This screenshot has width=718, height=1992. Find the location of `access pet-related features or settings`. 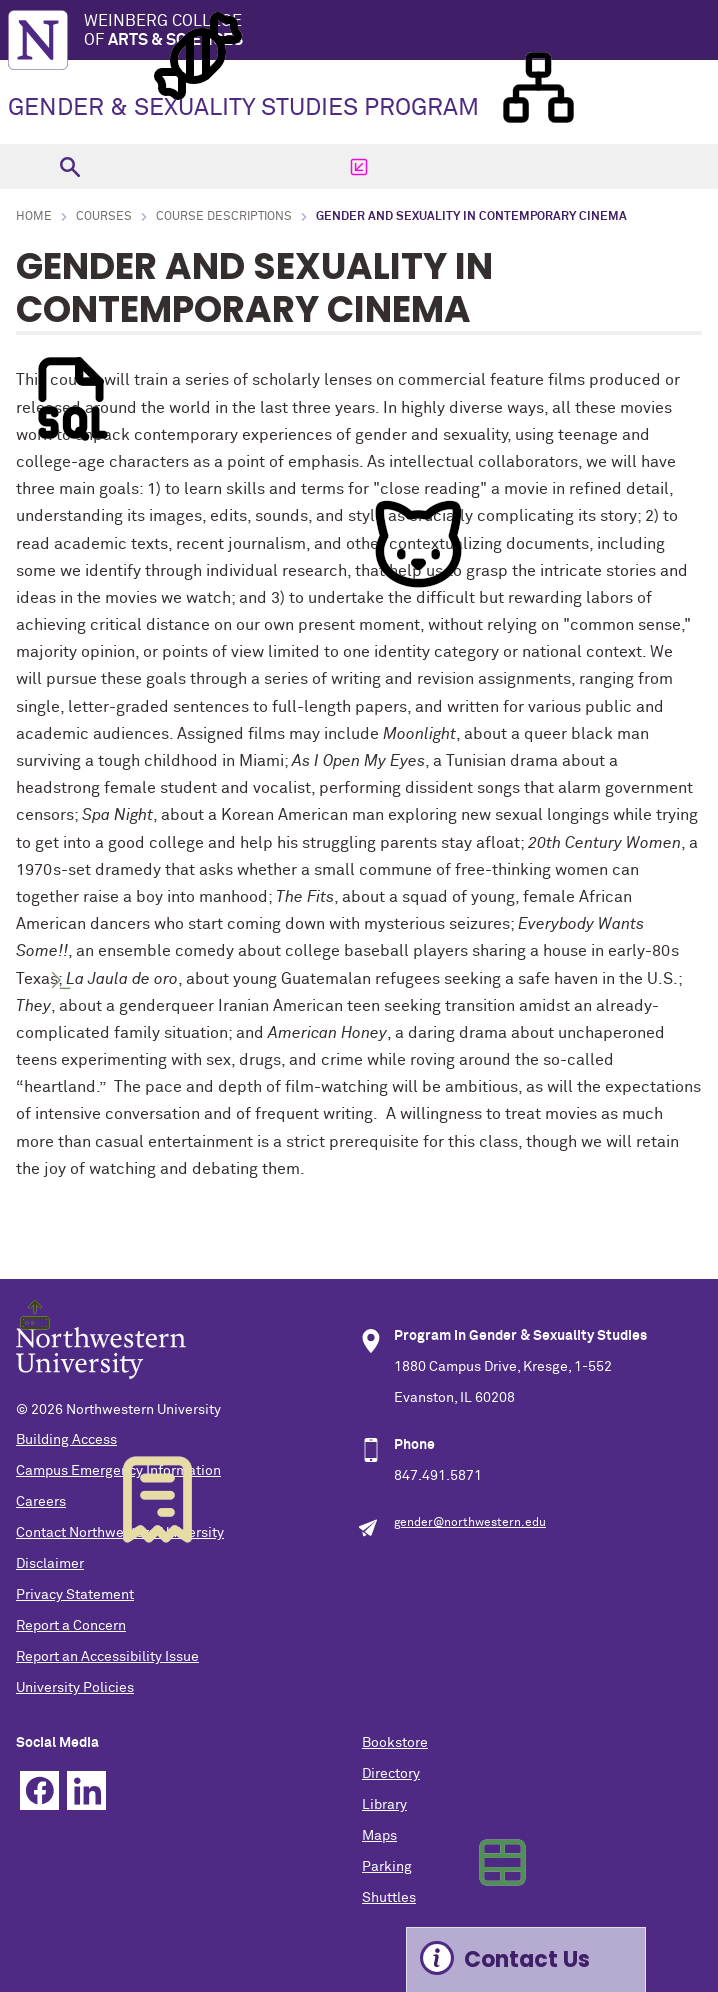

access pet-related features or settings is located at coordinates (418, 544).